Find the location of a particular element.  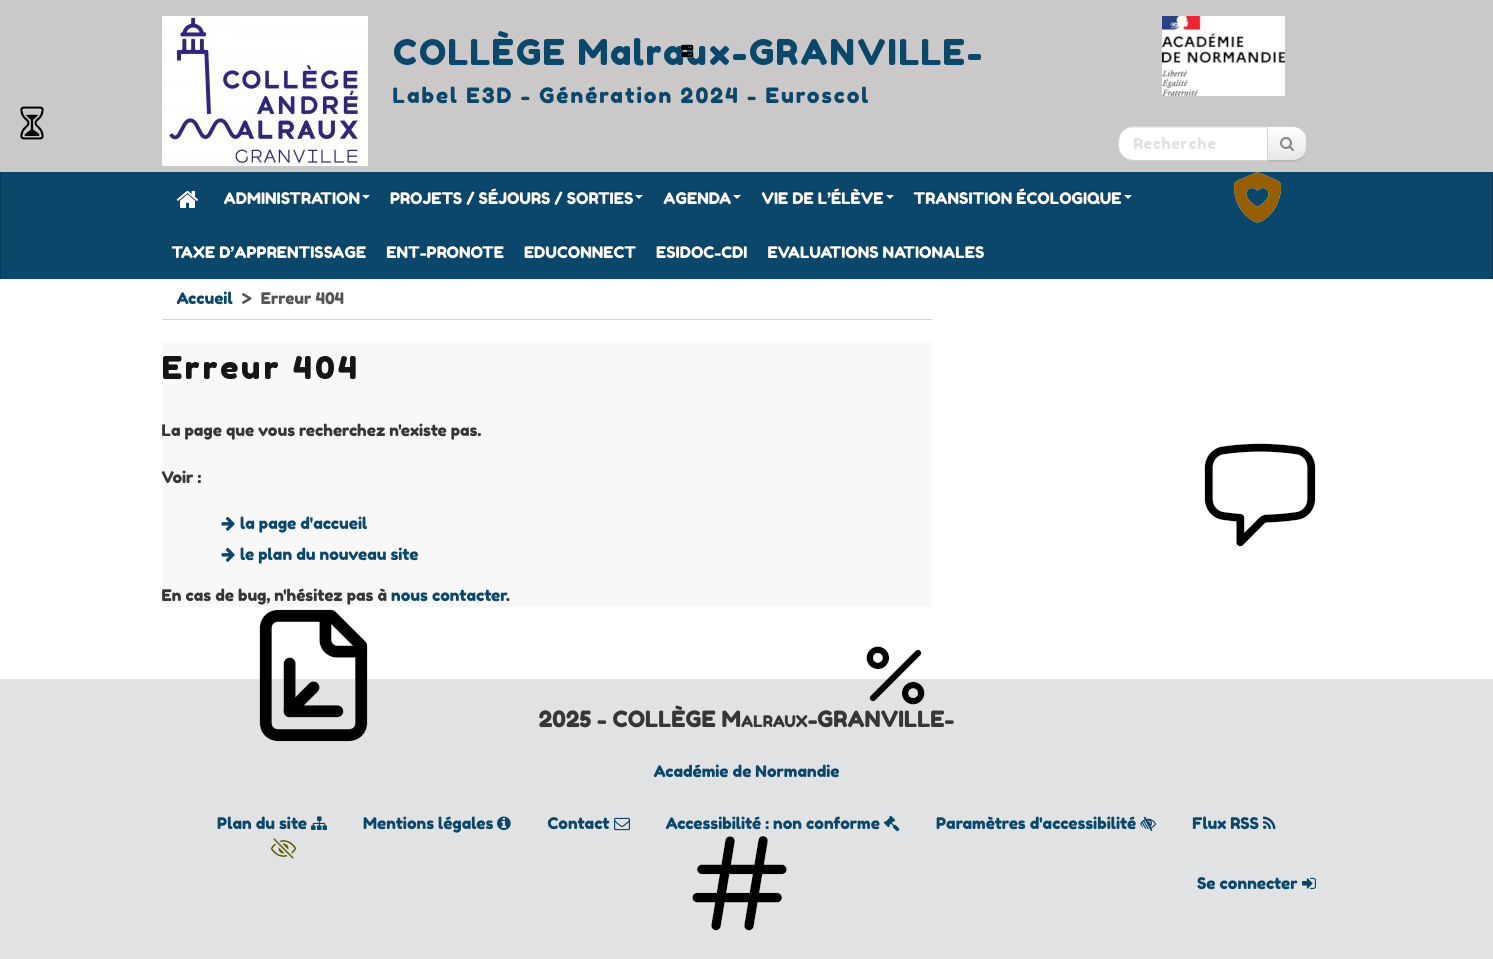

view or apply a discount is located at coordinates (895, 675).